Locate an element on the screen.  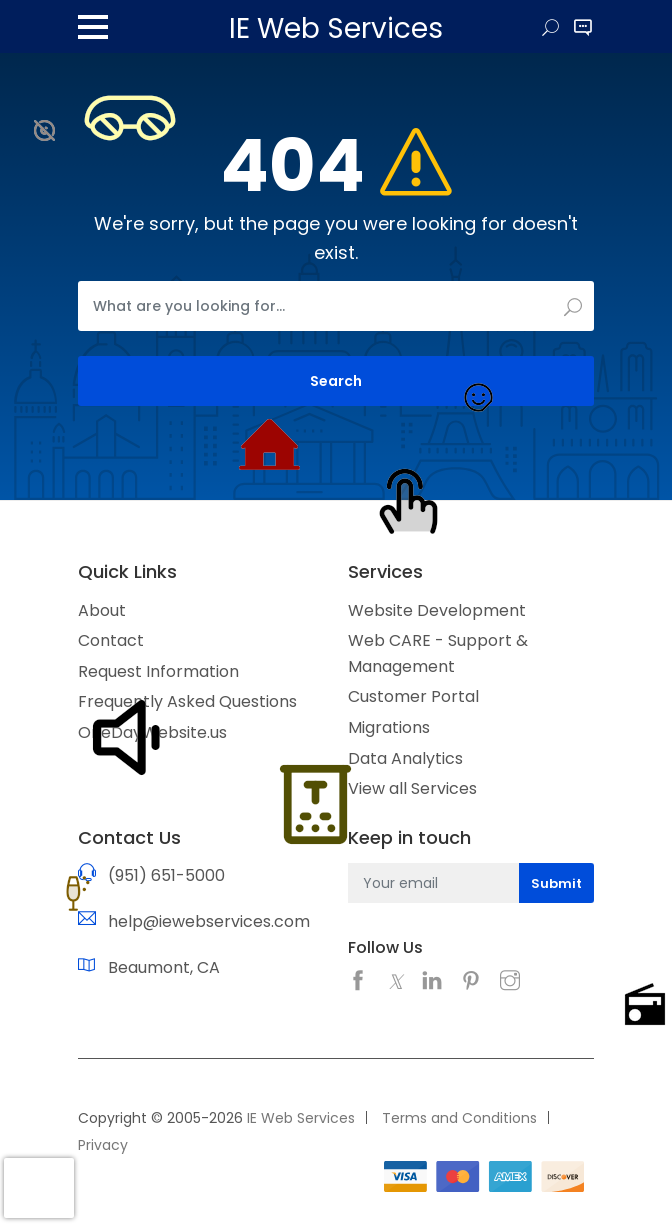
open radio or audio streaming is located at coordinates (645, 1005).